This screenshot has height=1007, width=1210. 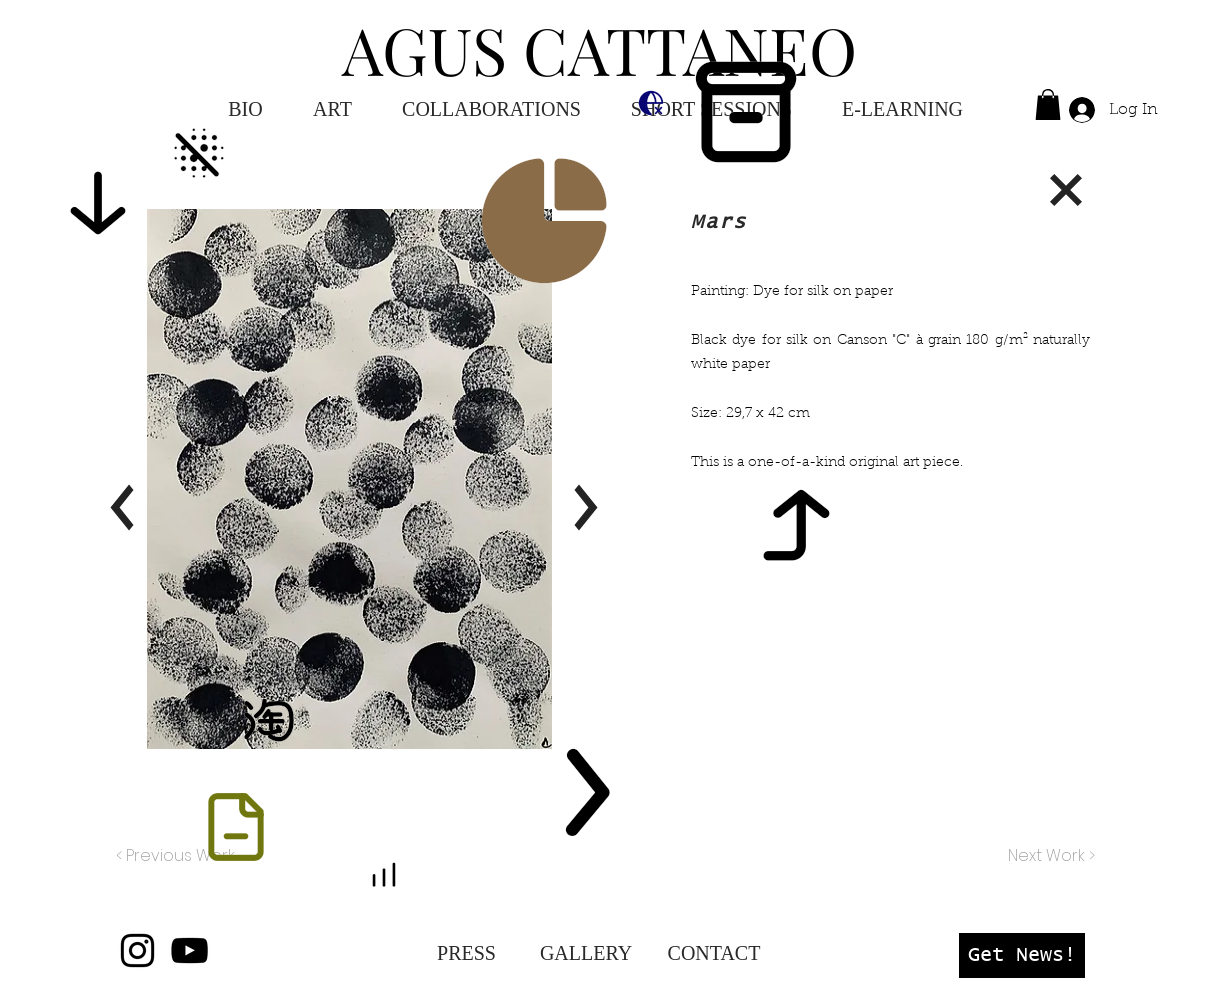 I want to click on remove a file or document, so click(x=236, y=827).